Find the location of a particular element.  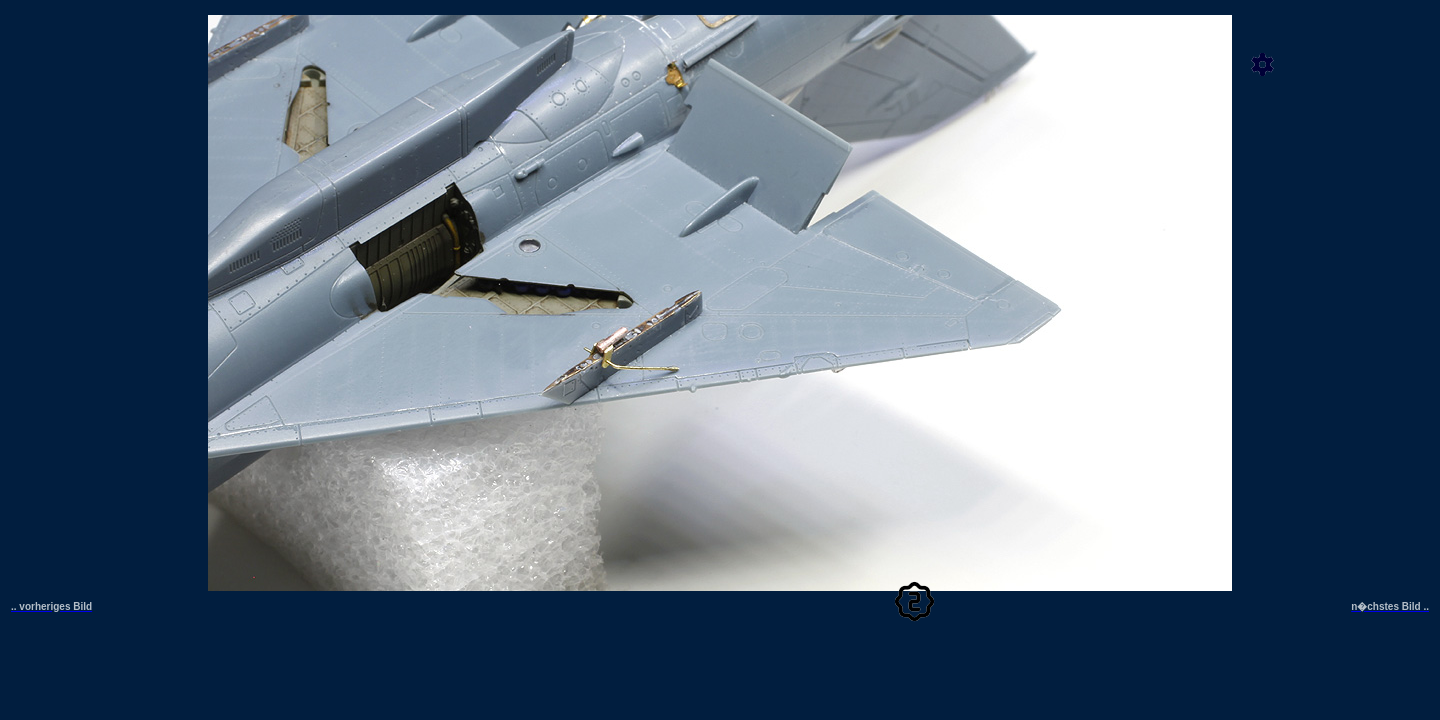

indicates second place or runner-up status is located at coordinates (914, 601).